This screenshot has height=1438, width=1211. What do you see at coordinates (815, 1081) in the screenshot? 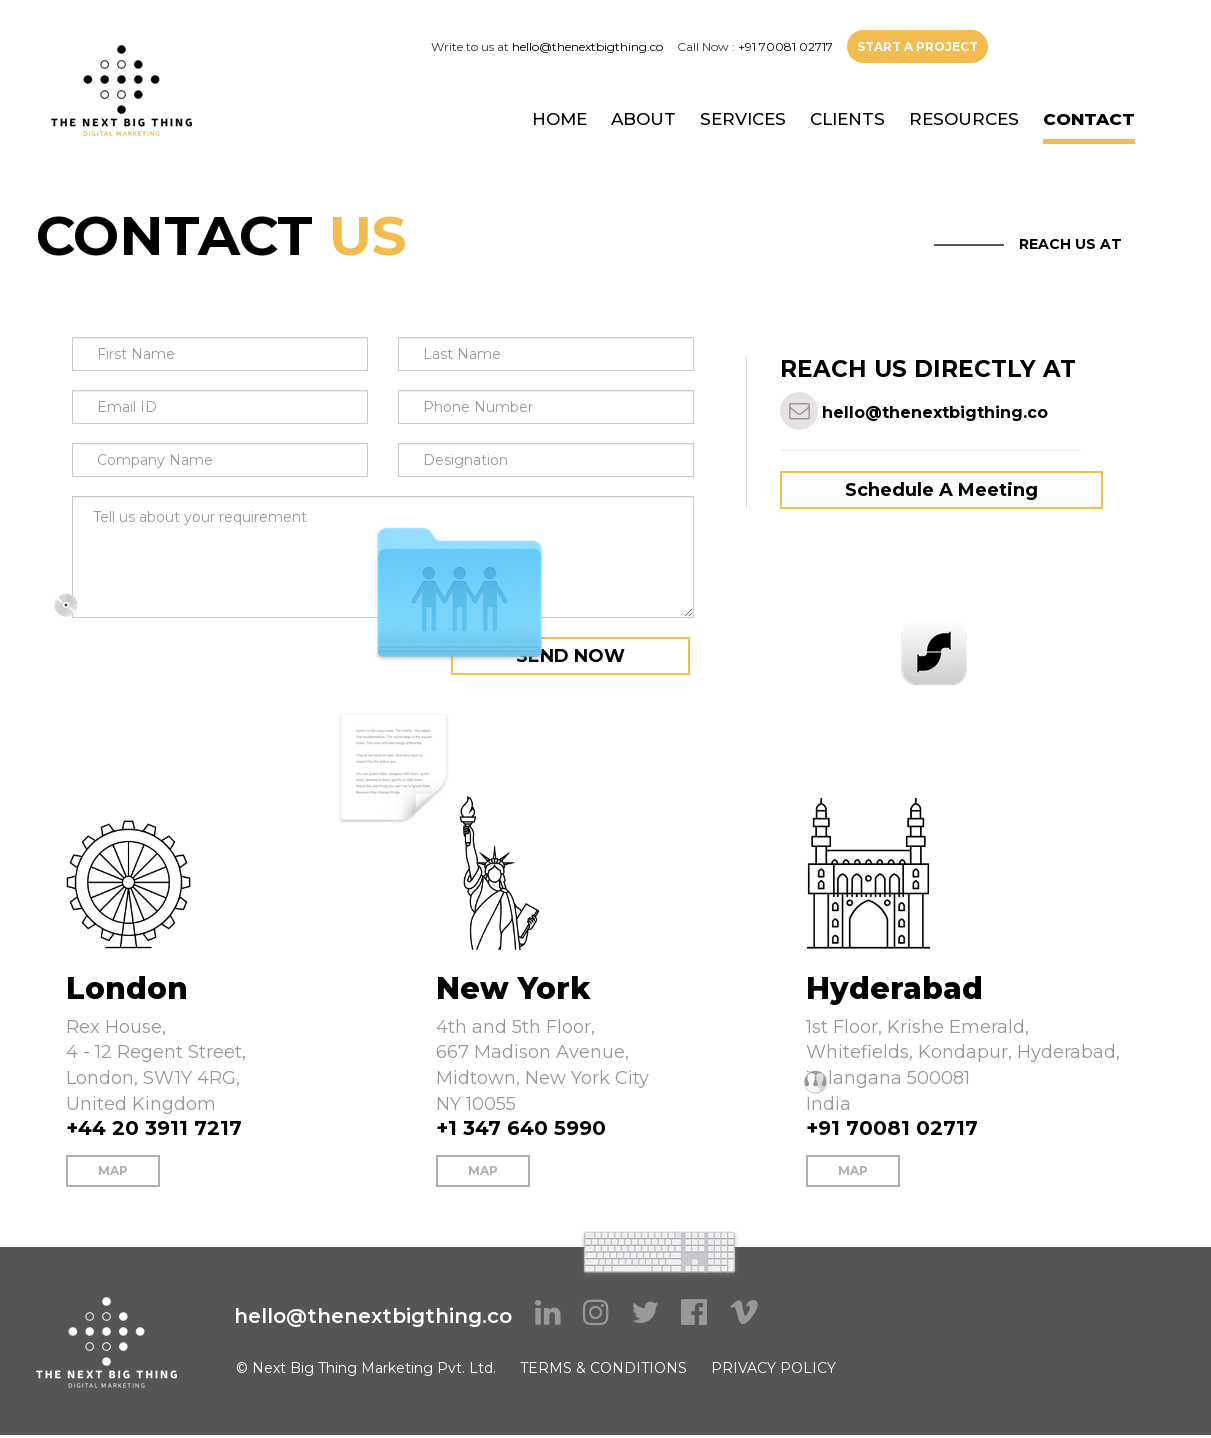
I see `manage user groups` at bounding box center [815, 1081].